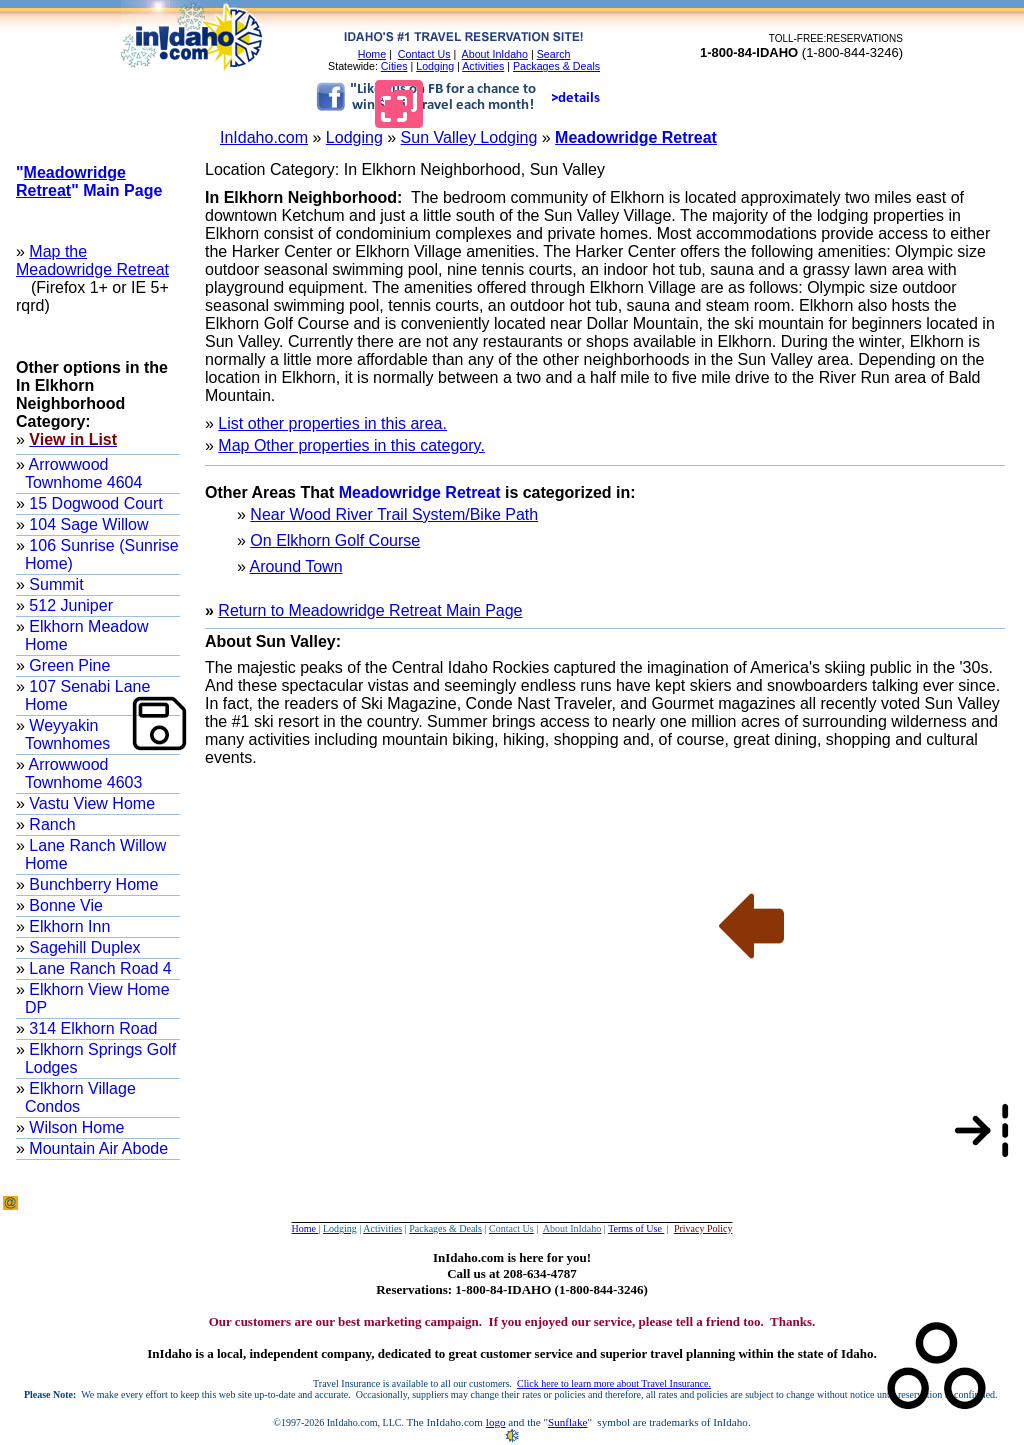  I want to click on save current file or document, so click(159, 723).